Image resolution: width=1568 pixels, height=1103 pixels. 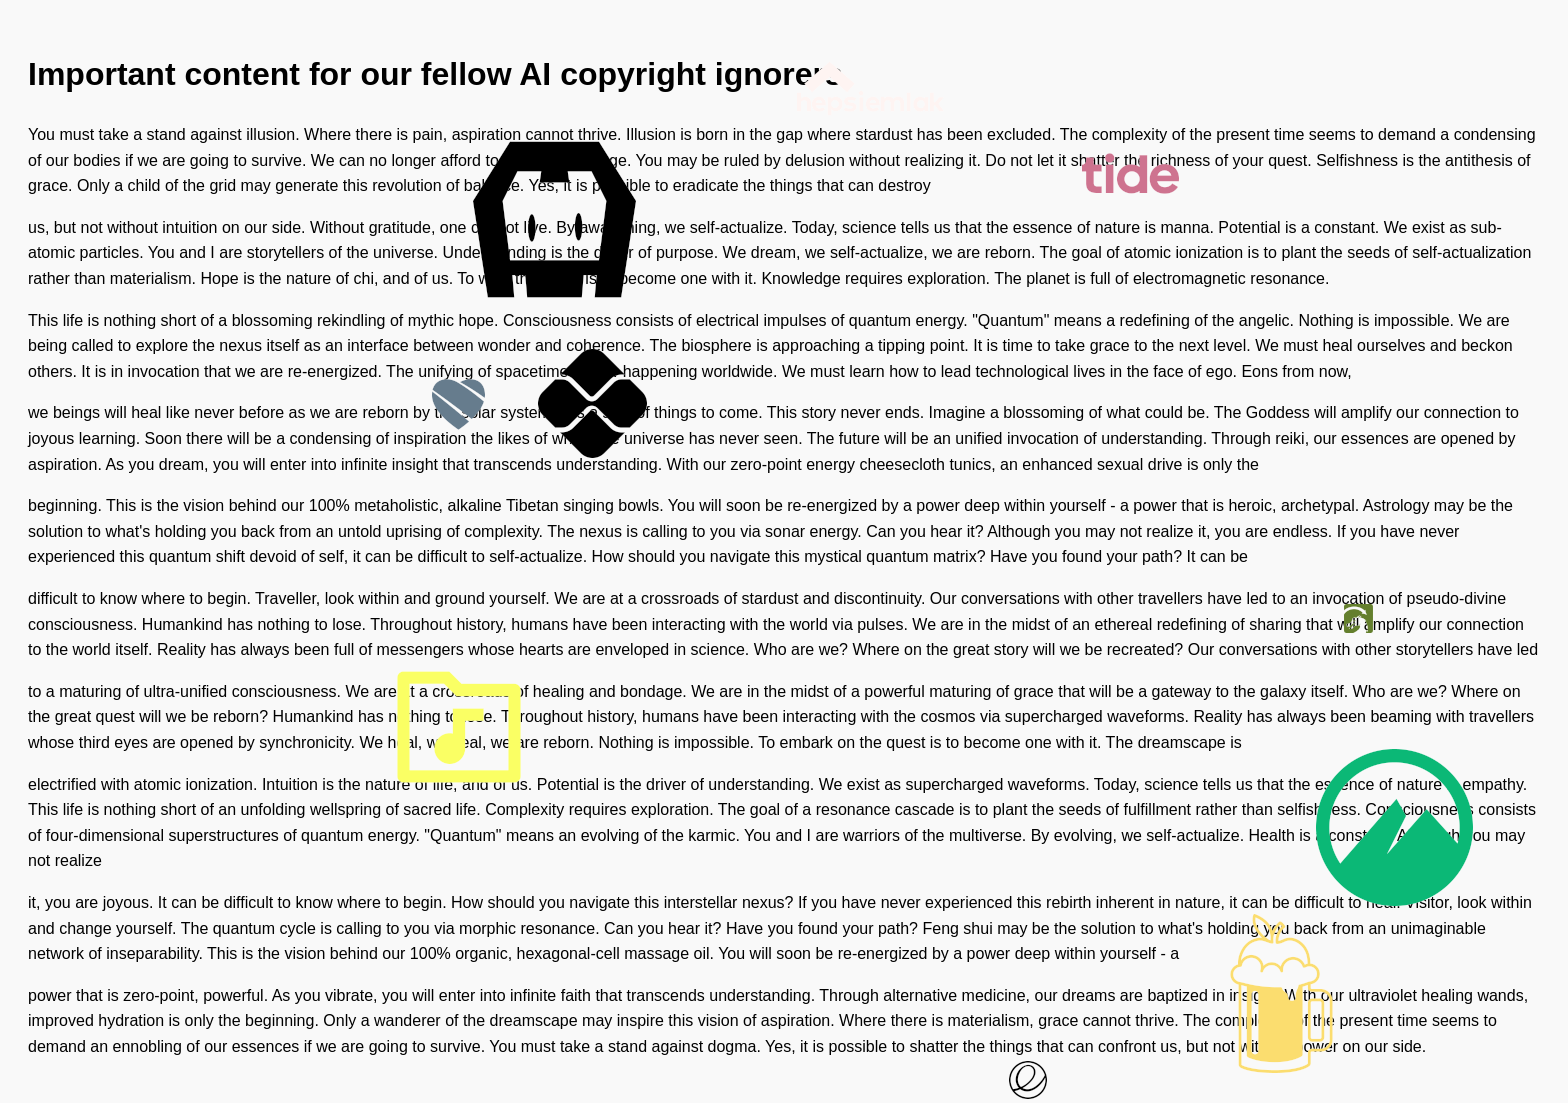 What do you see at coordinates (870, 88) in the screenshot?
I see `open the Hepsiemlak real estate app` at bounding box center [870, 88].